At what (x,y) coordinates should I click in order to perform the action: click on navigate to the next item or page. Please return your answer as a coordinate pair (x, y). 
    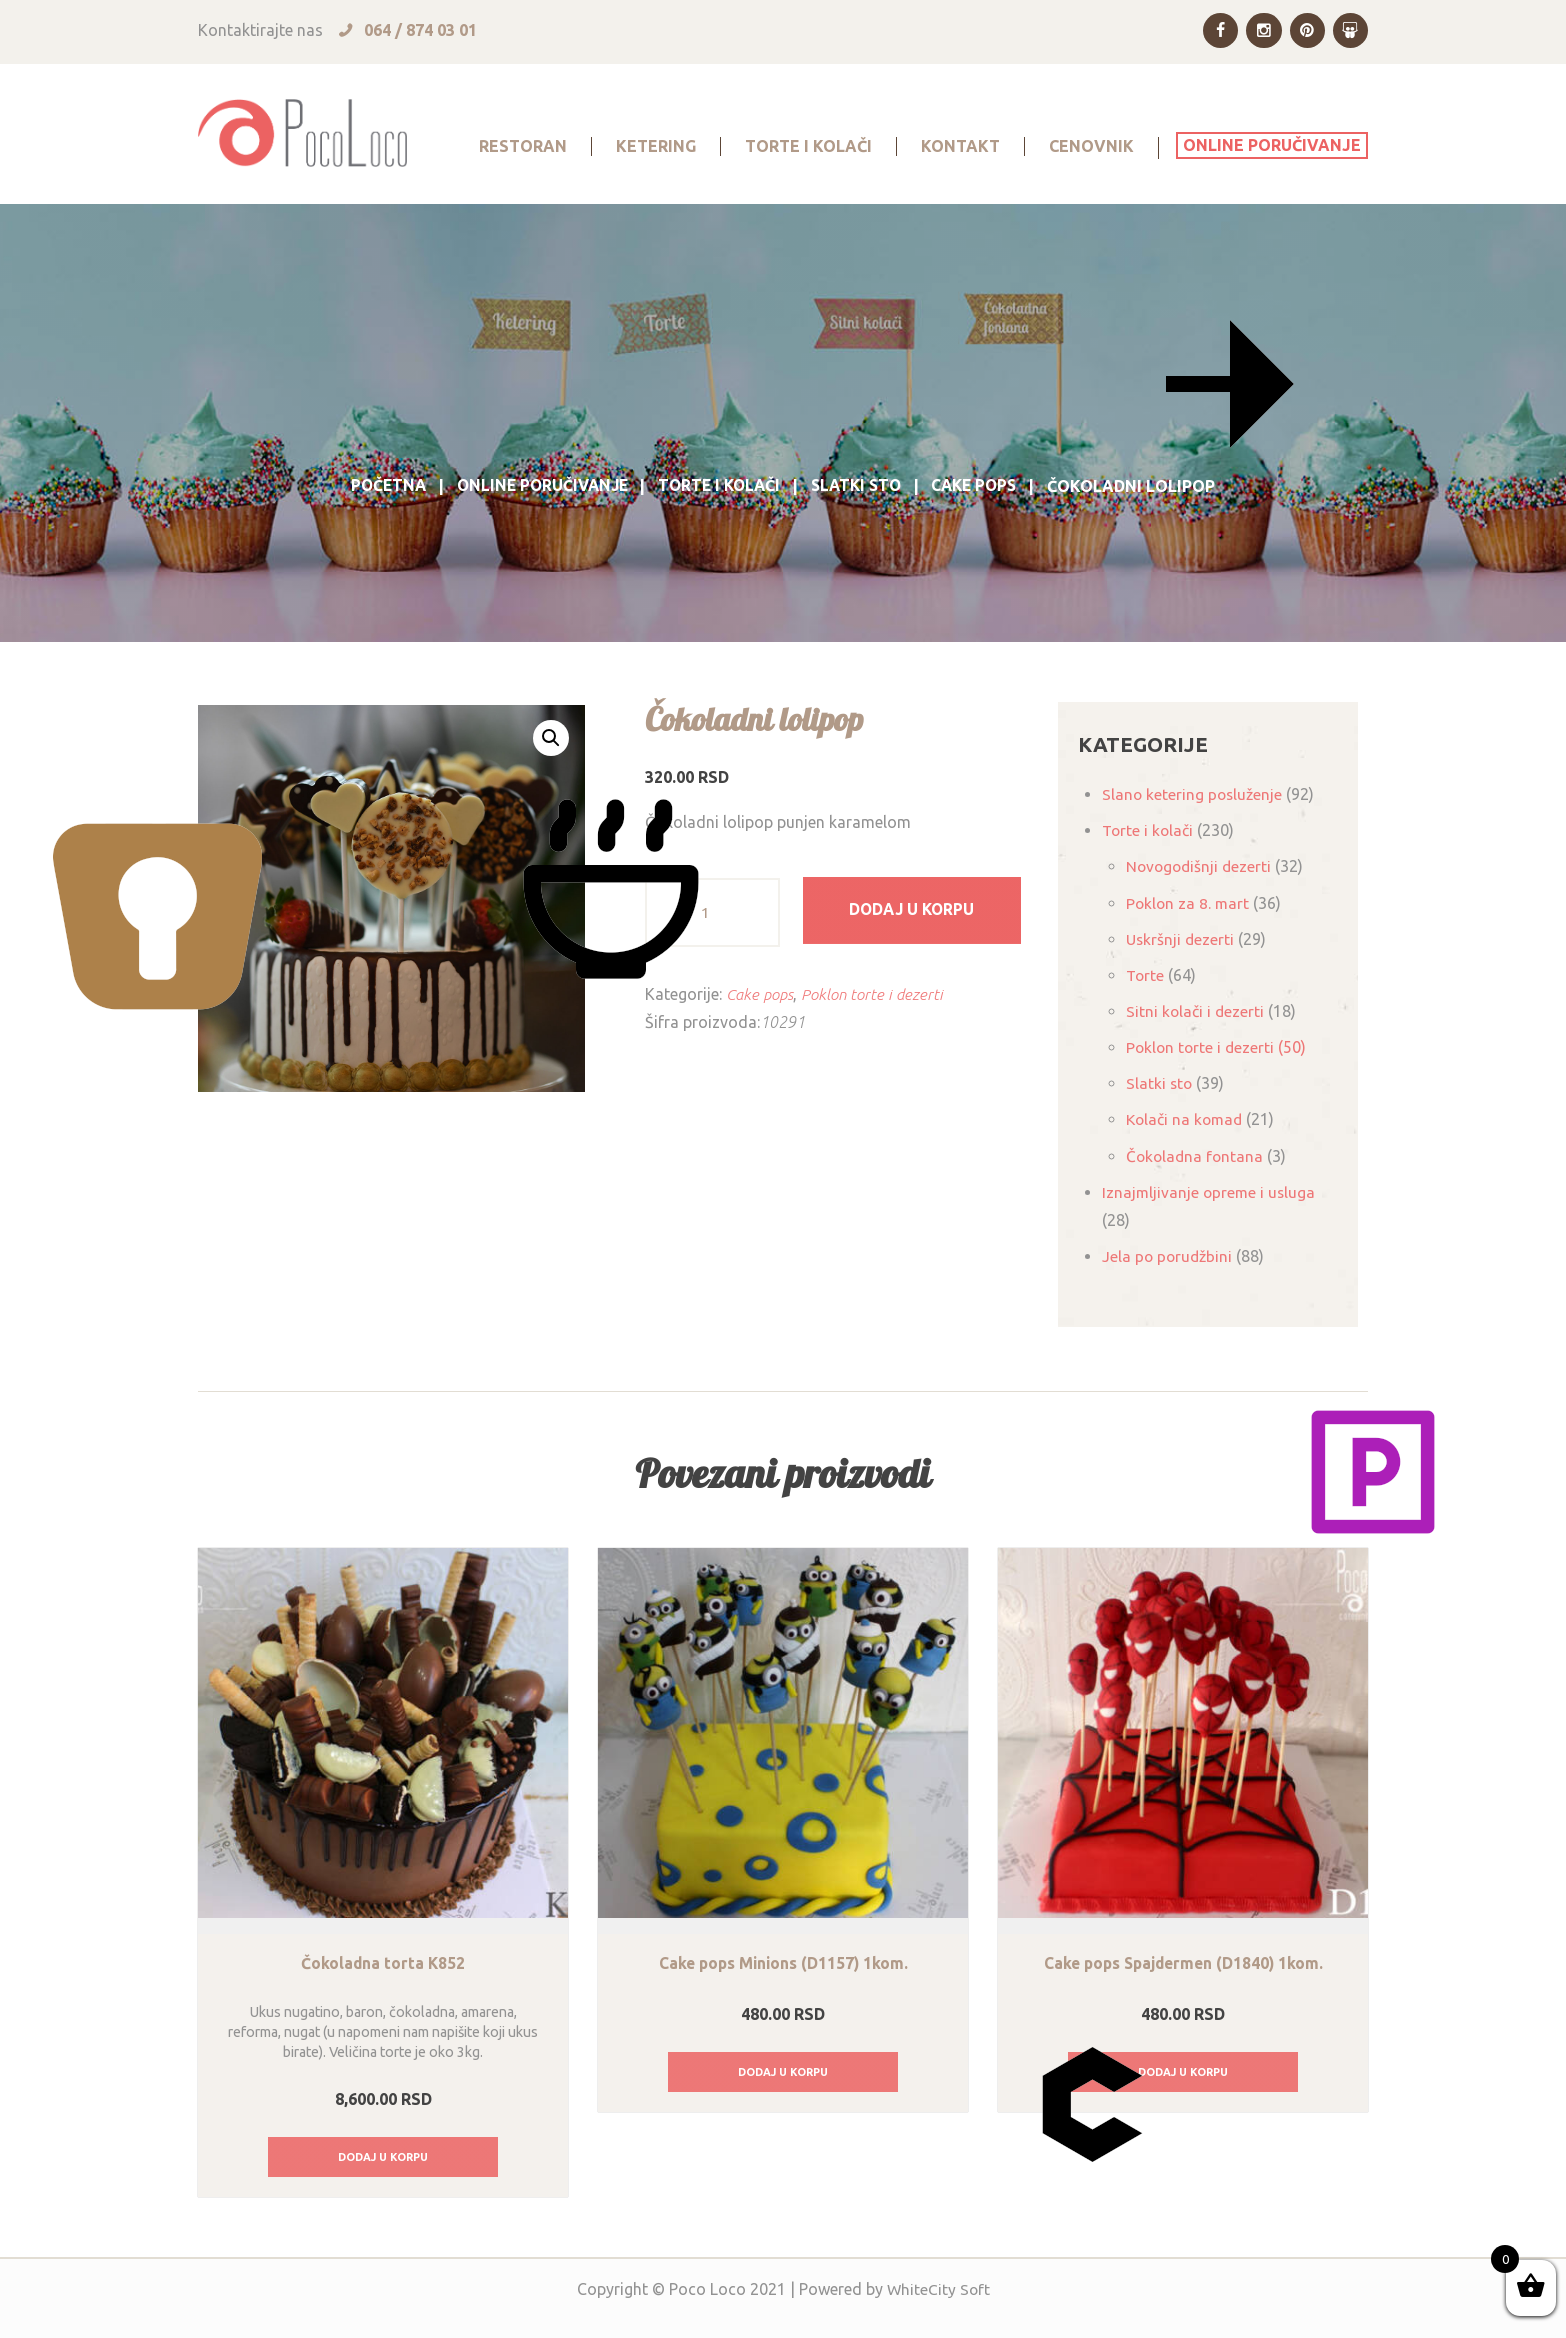
    Looking at the image, I should click on (1230, 384).